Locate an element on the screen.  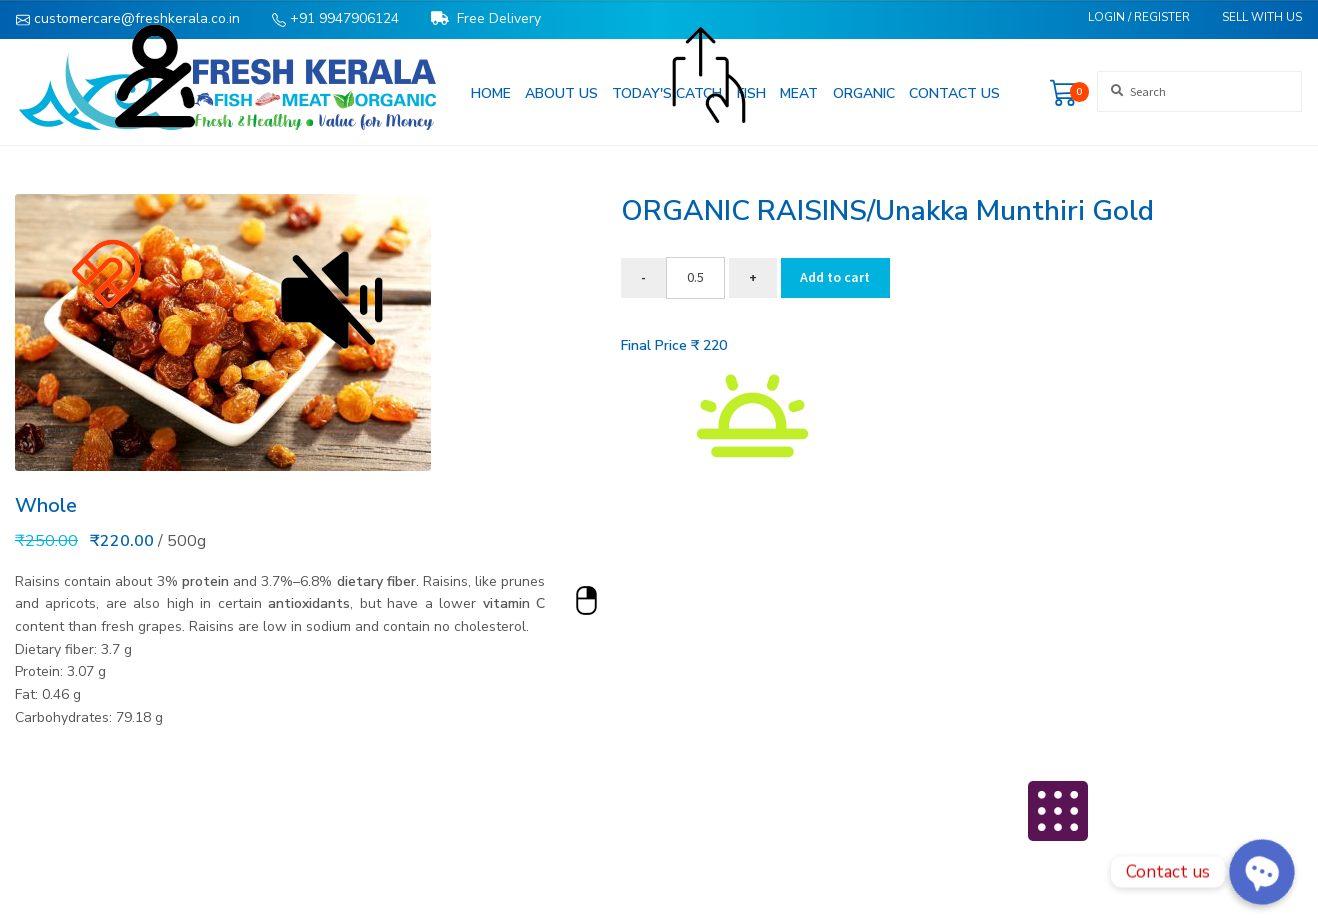
sunrise or sunset indicator is located at coordinates (752, 419).